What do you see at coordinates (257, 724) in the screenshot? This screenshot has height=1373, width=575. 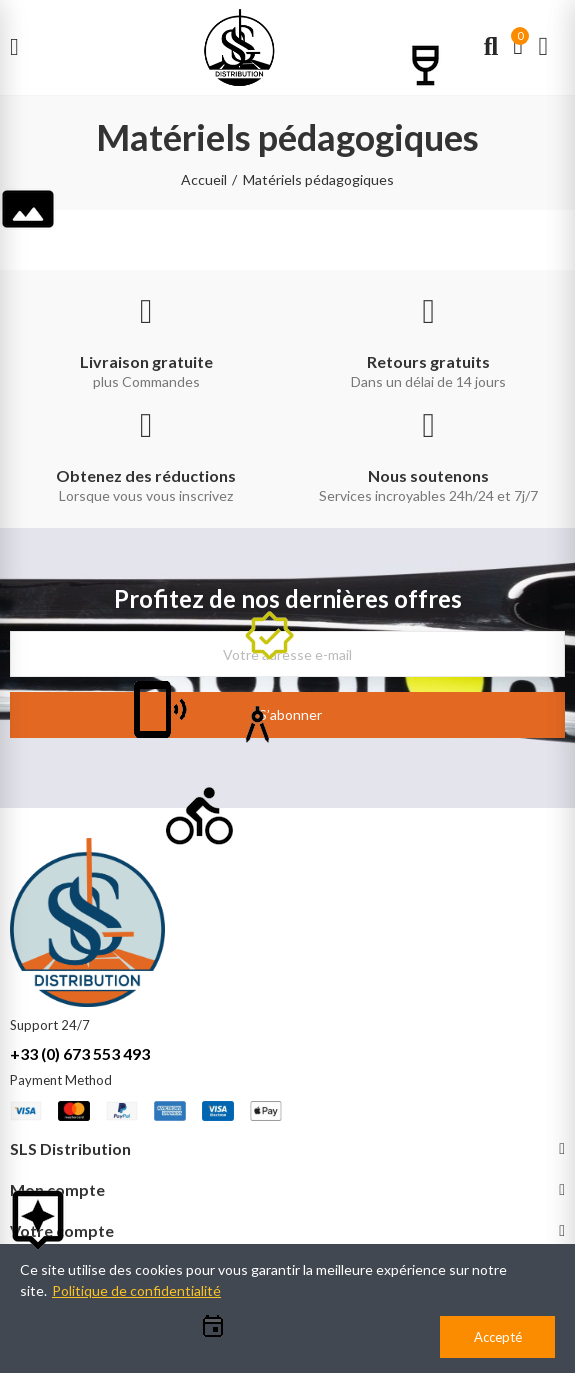 I see `access architecture or design tools` at bounding box center [257, 724].